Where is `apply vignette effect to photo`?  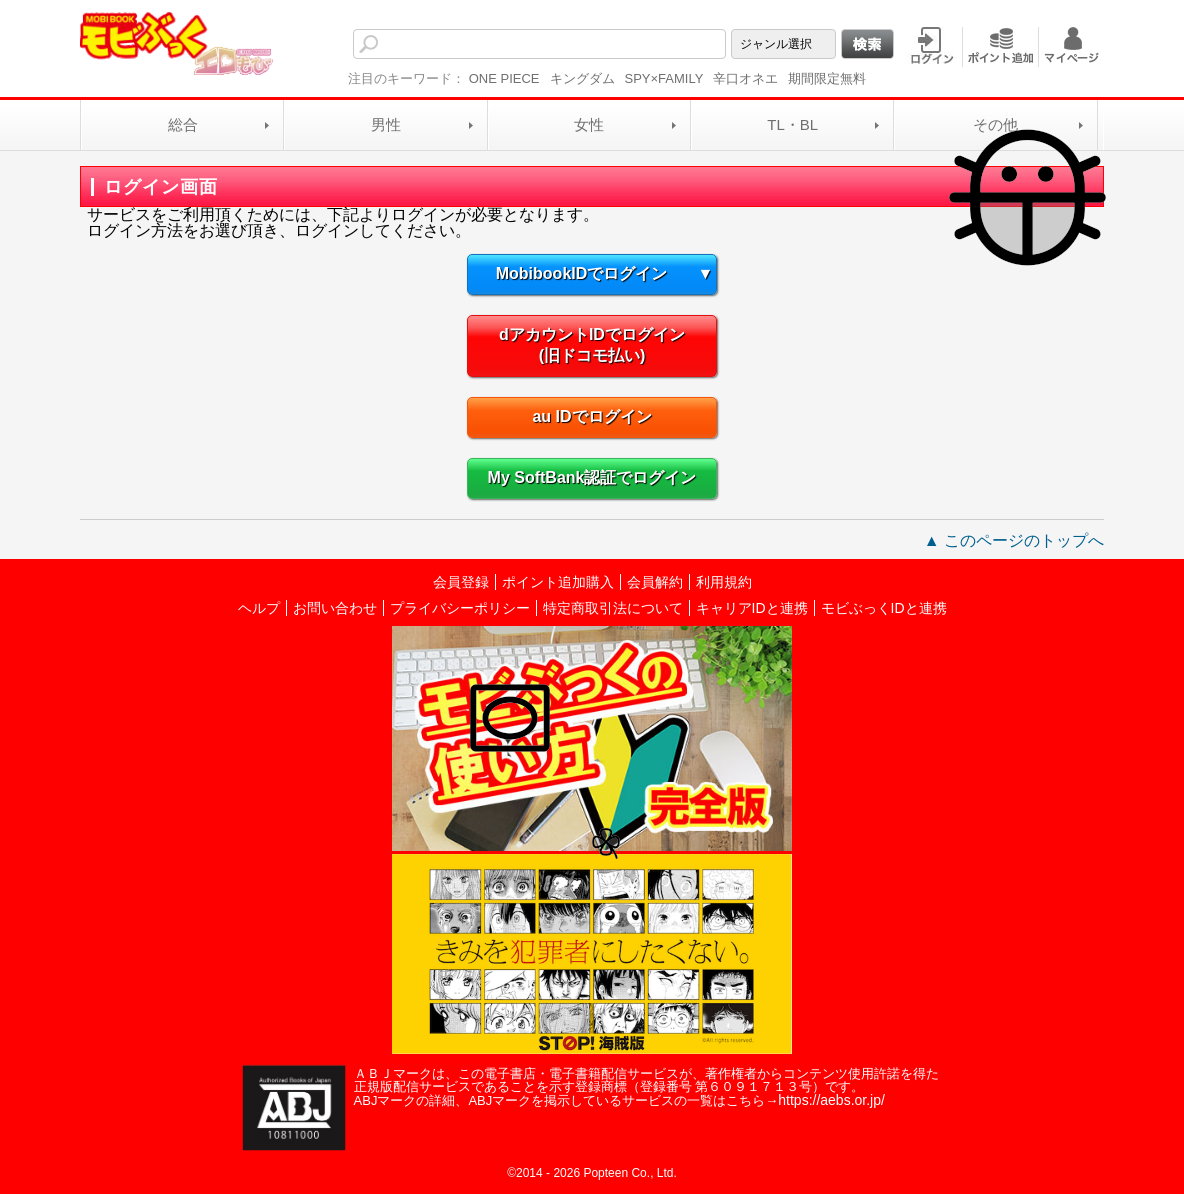 apply vignette effect to photo is located at coordinates (510, 718).